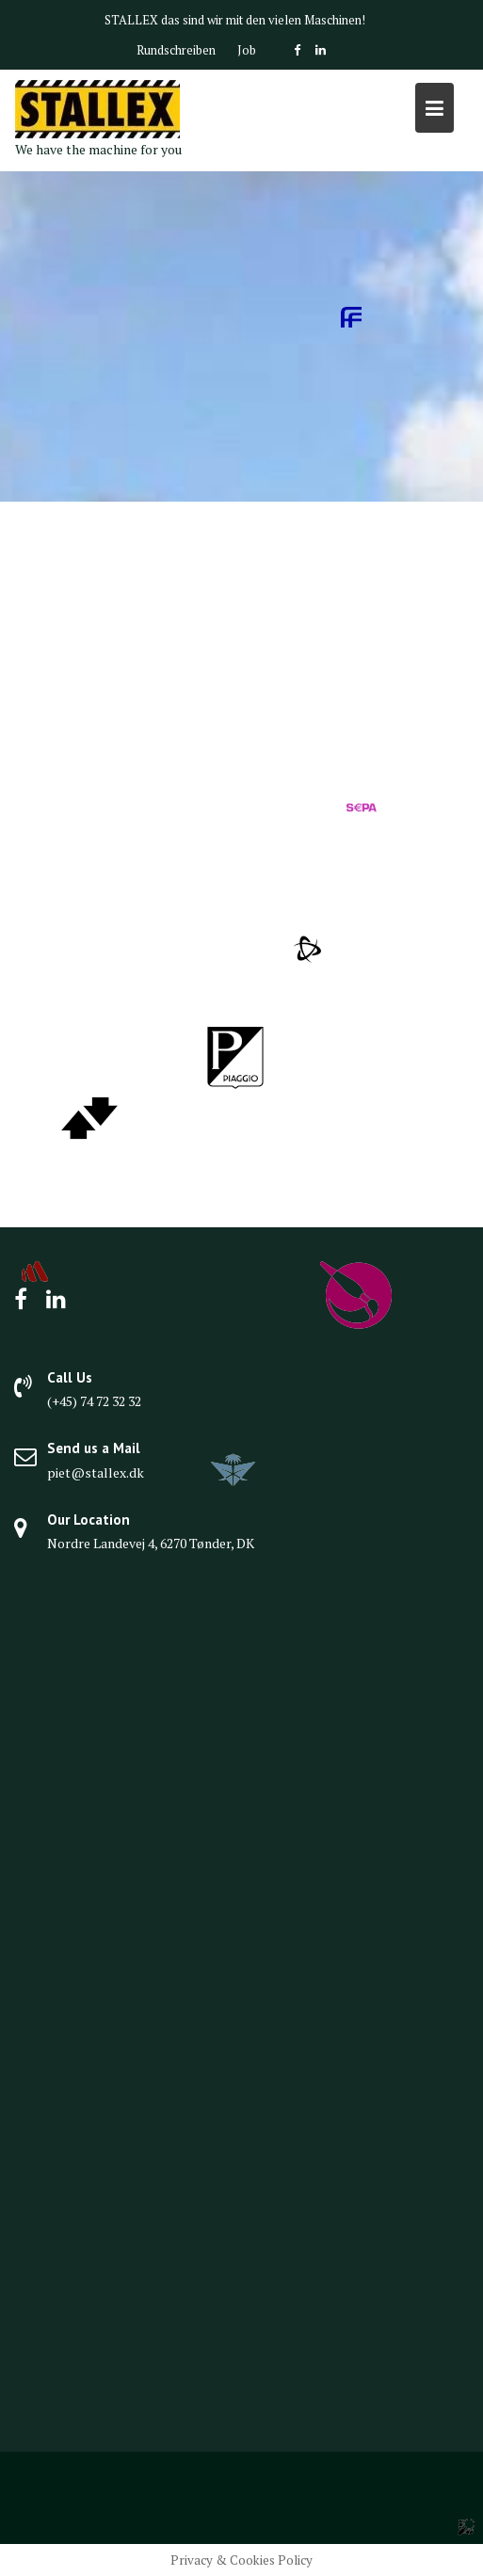  Describe the element at coordinates (233, 1469) in the screenshot. I see `navigate to Saudia Airlines website or app` at that location.